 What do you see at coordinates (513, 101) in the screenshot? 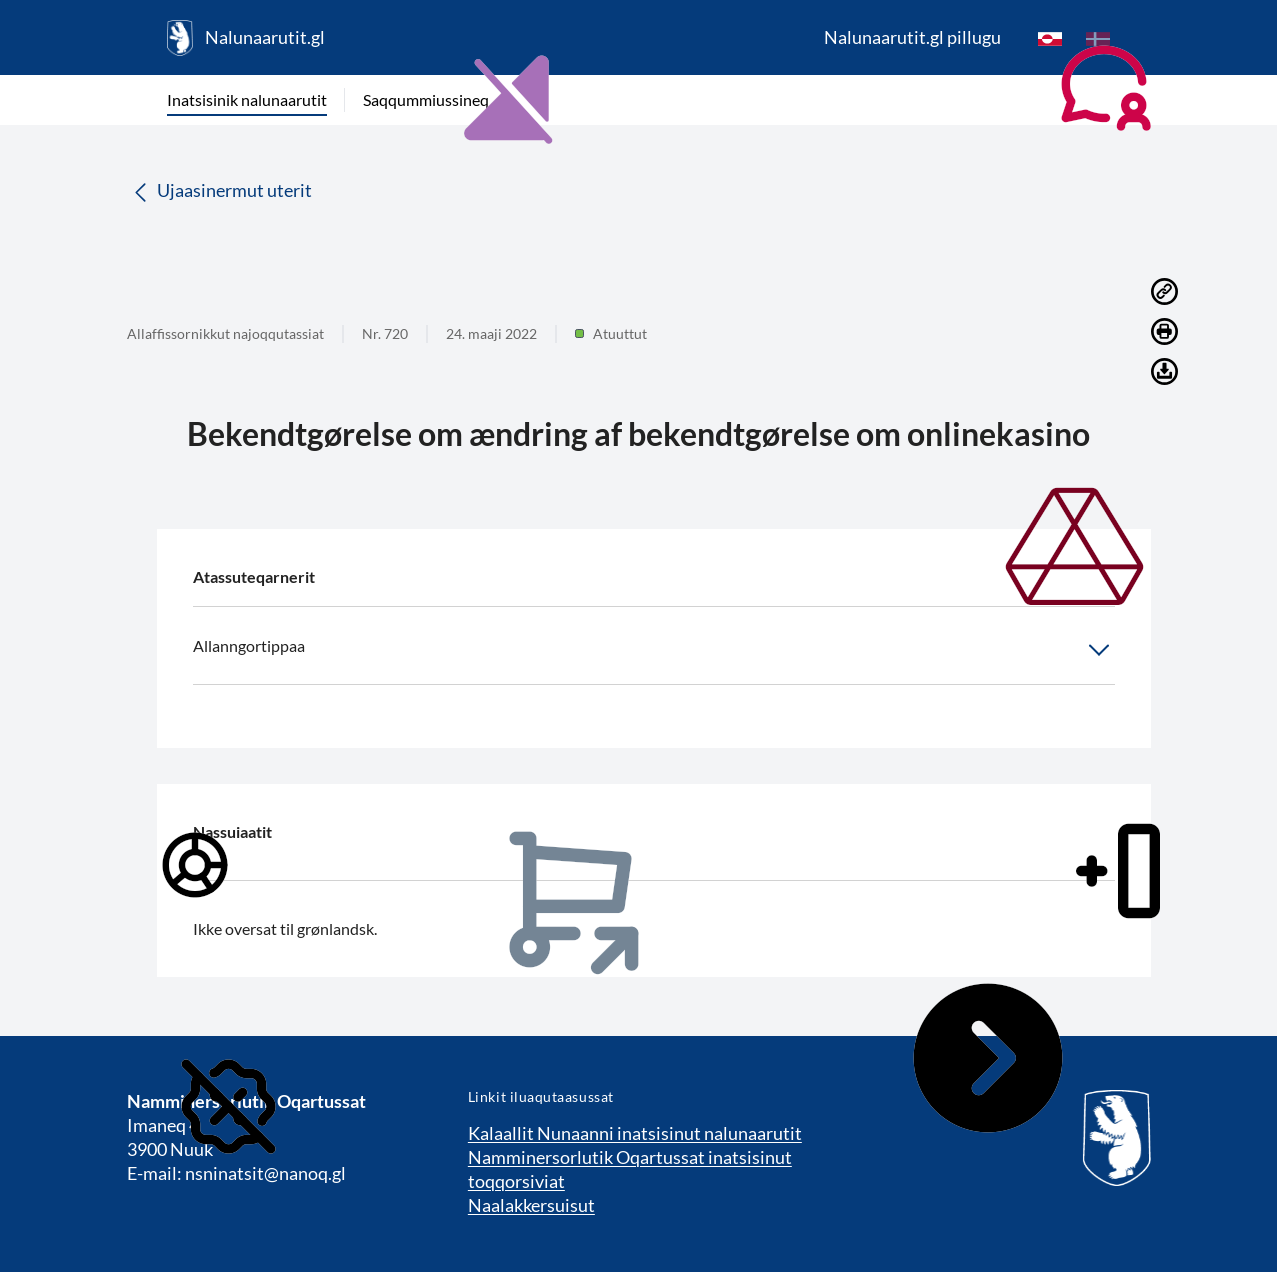
I see `no cellular signal available` at bounding box center [513, 101].